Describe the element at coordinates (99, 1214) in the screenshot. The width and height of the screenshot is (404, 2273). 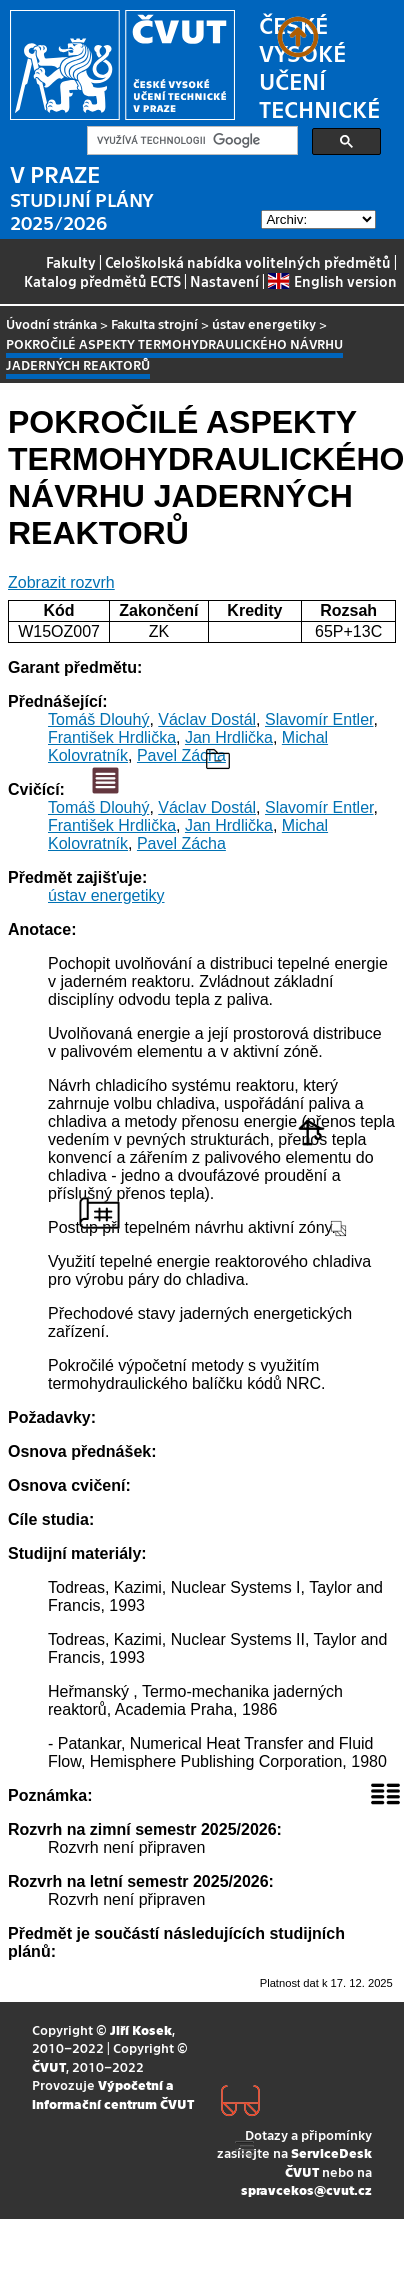
I see `view project blueprints or technical plans` at that location.